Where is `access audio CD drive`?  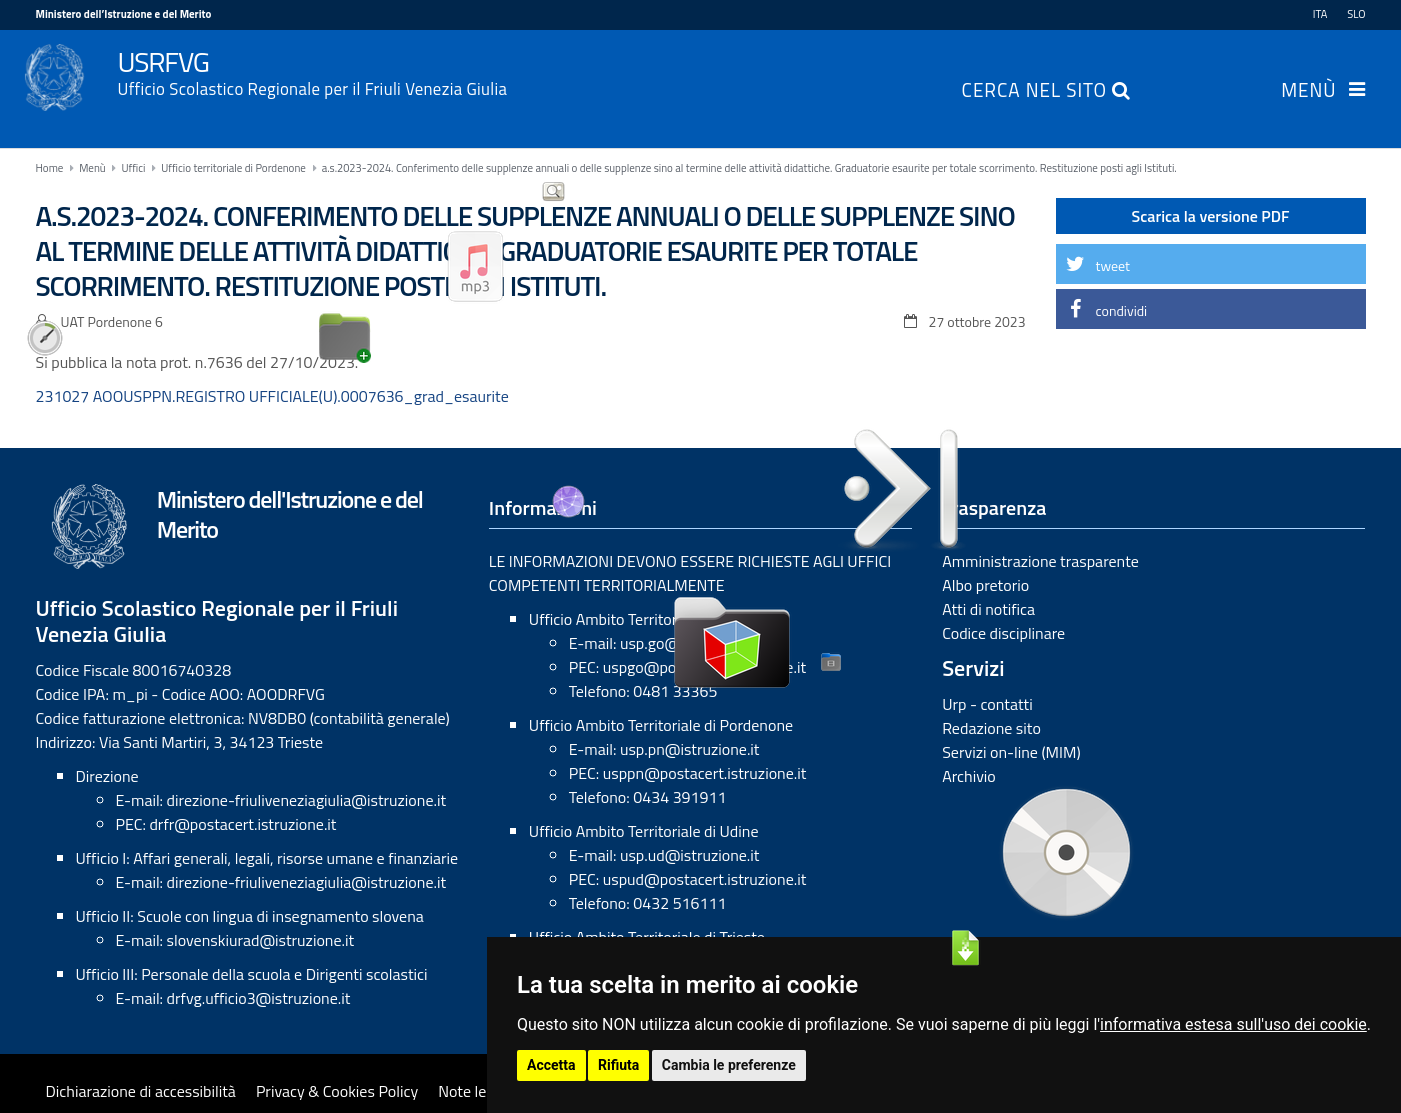 access audio CD drive is located at coordinates (1066, 852).